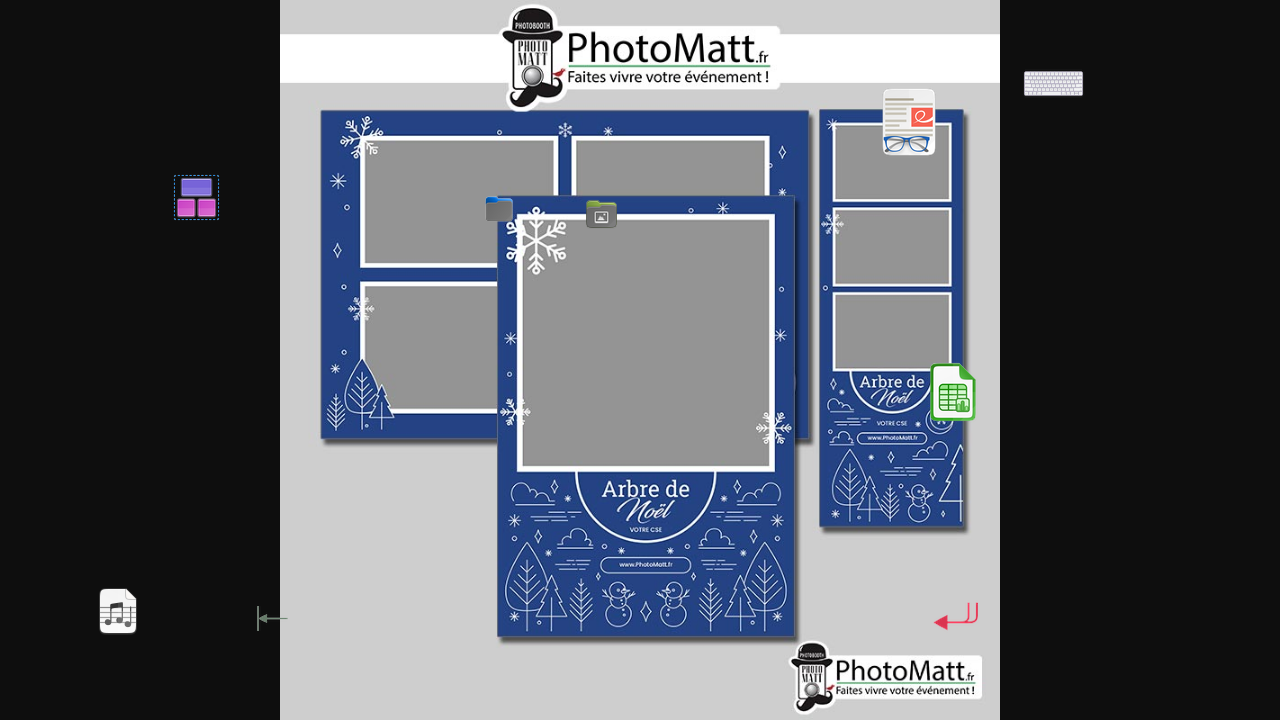 The image size is (1280, 720). I want to click on open pictures folder, so click(601, 213).